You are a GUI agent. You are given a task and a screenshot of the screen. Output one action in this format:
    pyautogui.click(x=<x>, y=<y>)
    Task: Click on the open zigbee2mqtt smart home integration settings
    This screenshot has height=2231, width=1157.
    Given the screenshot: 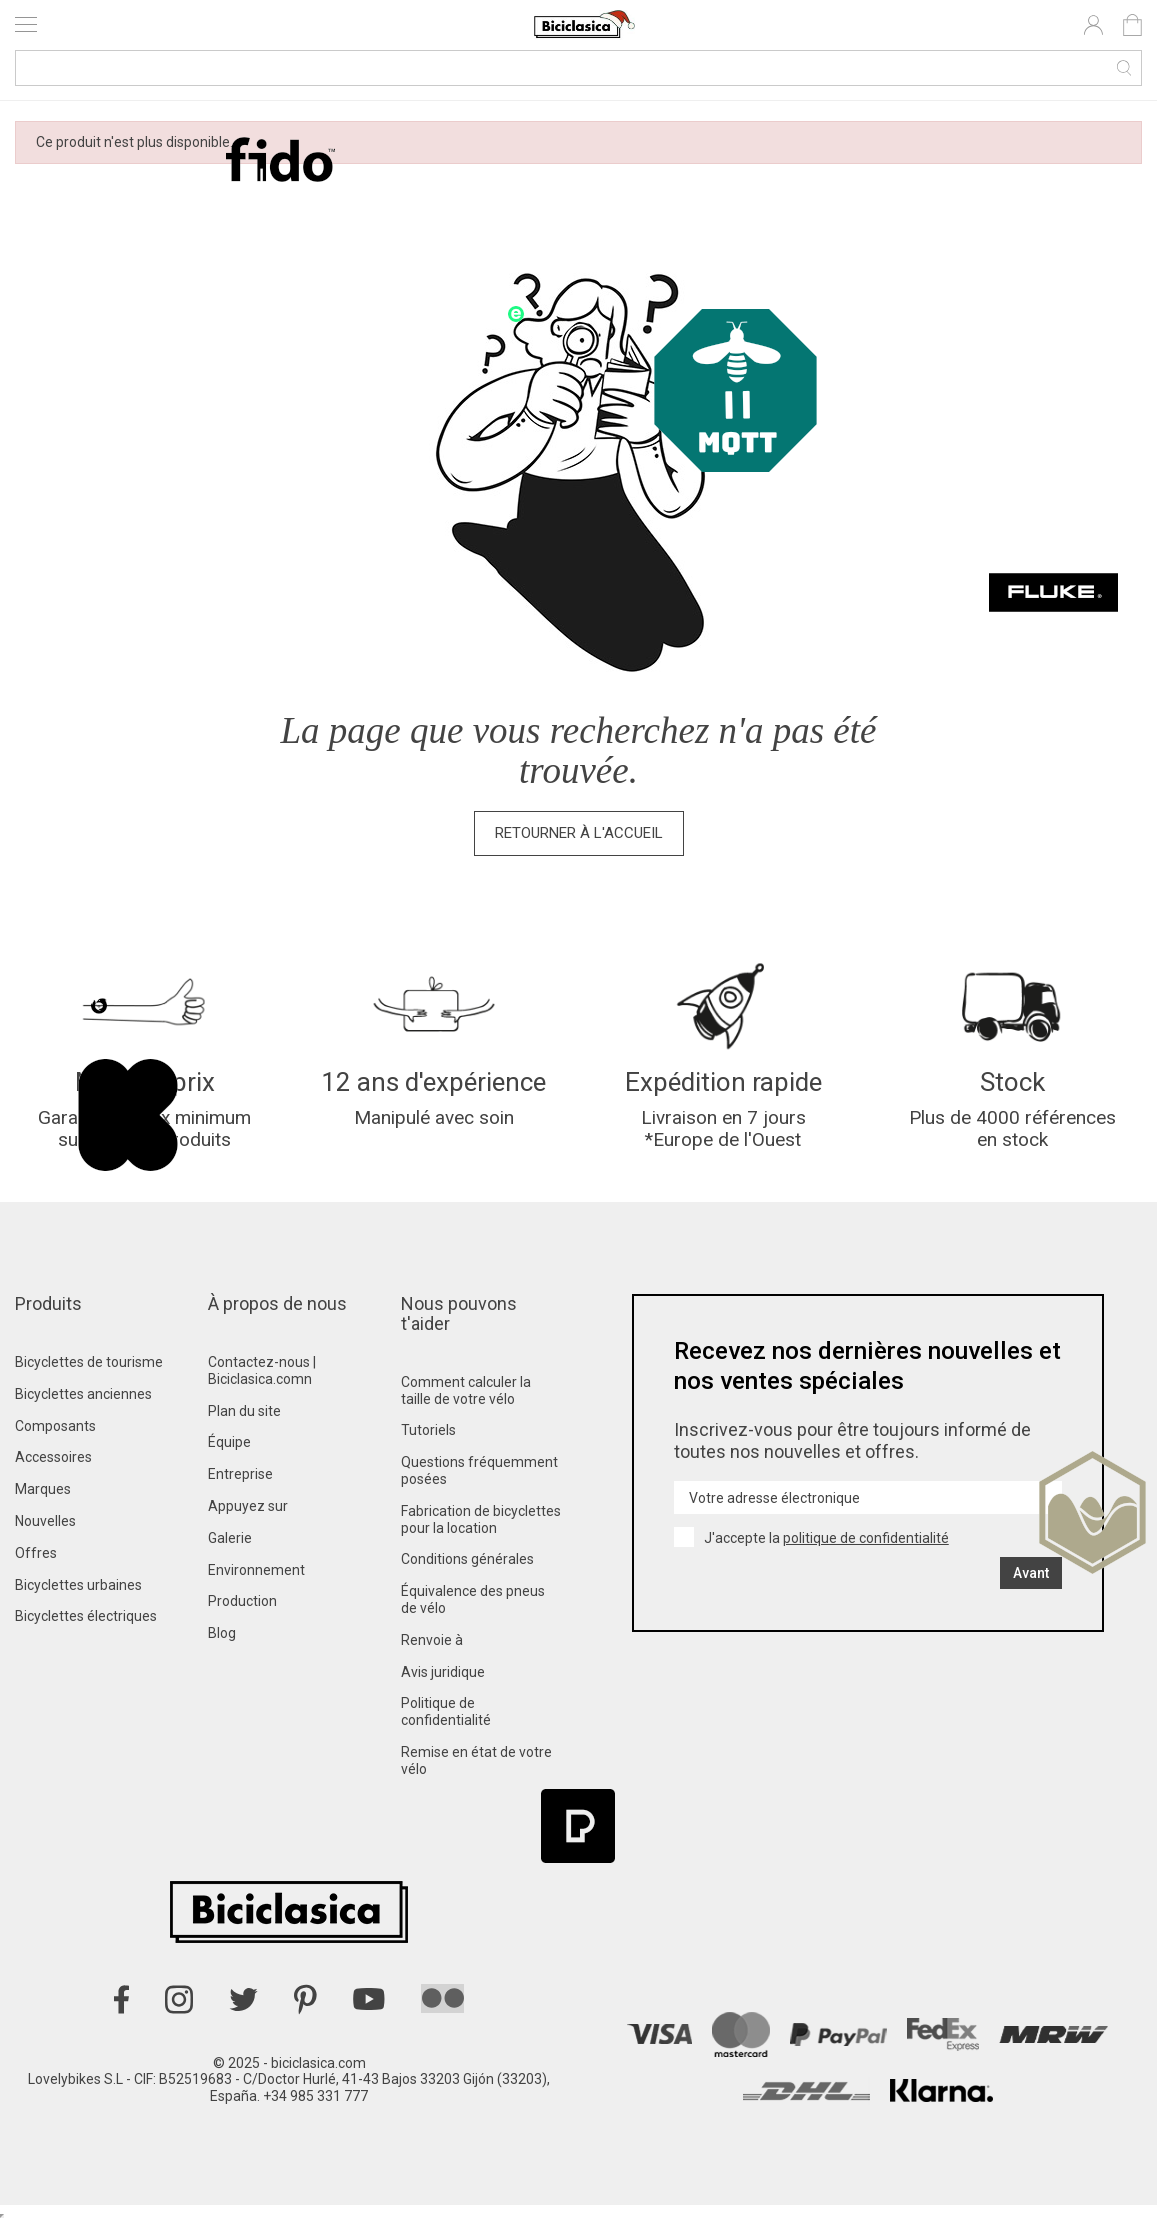 What is the action you would take?
    pyautogui.click(x=735, y=390)
    